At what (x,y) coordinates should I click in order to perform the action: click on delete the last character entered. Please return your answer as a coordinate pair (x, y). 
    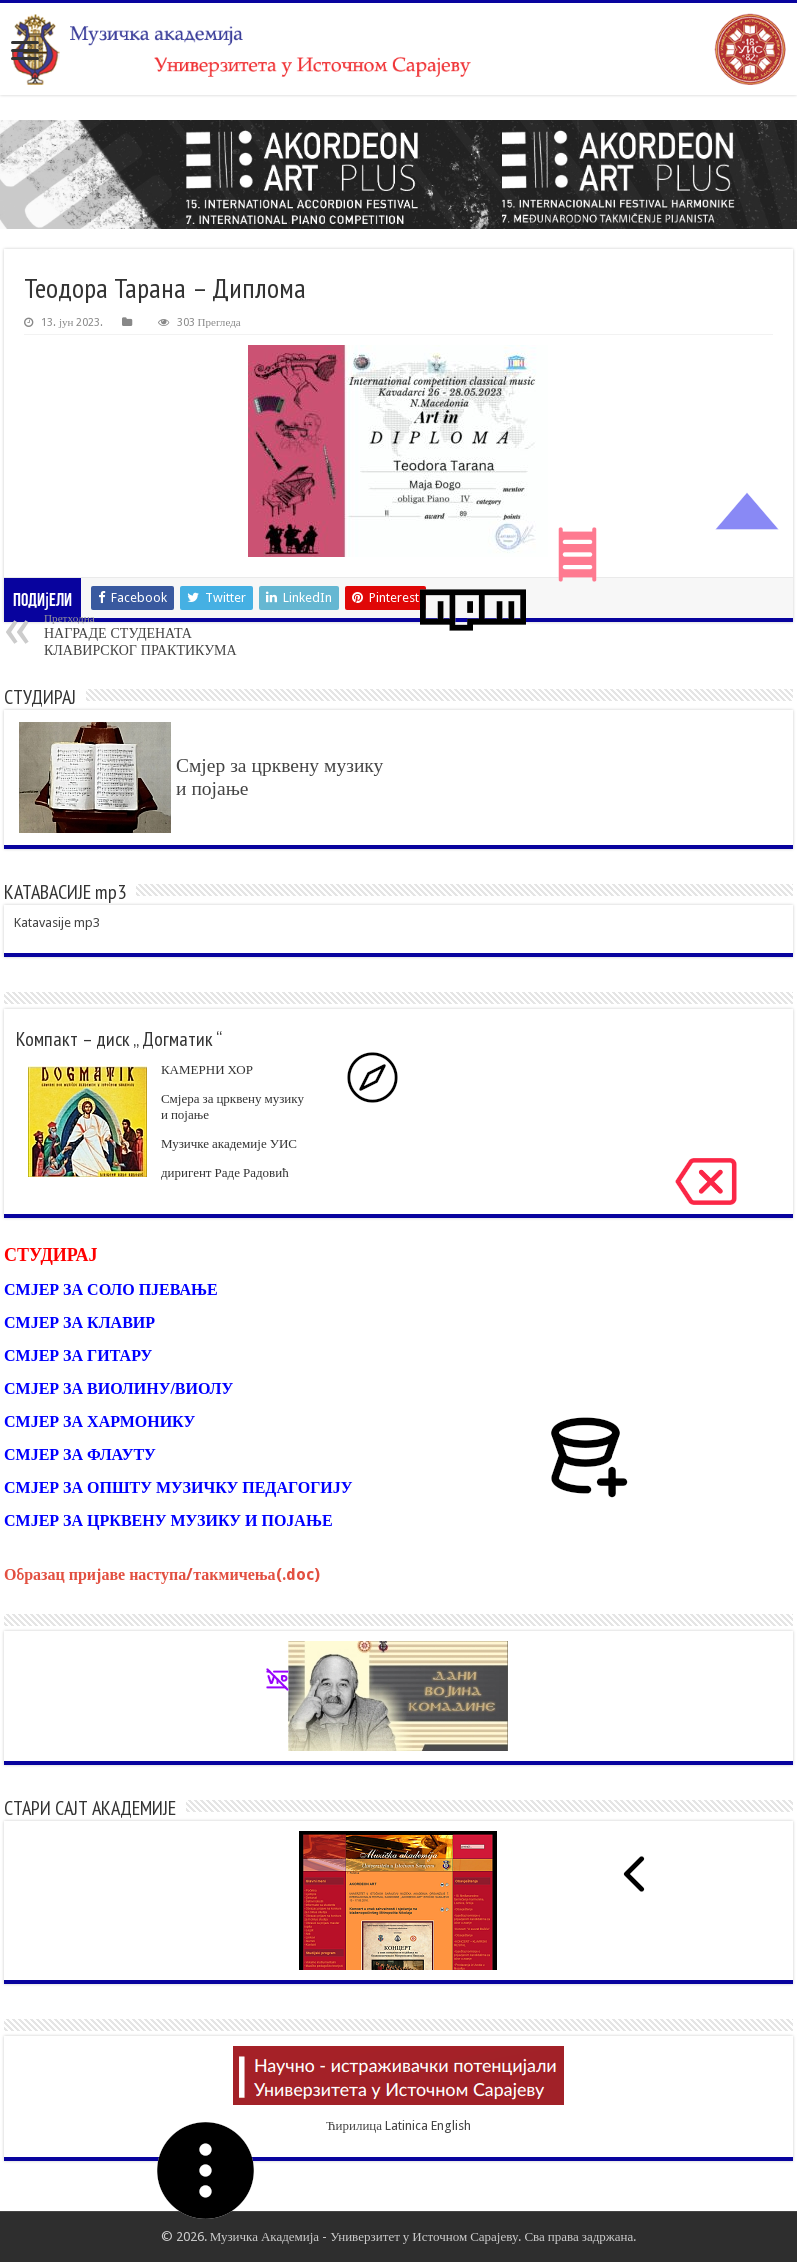
    Looking at the image, I should click on (708, 1181).